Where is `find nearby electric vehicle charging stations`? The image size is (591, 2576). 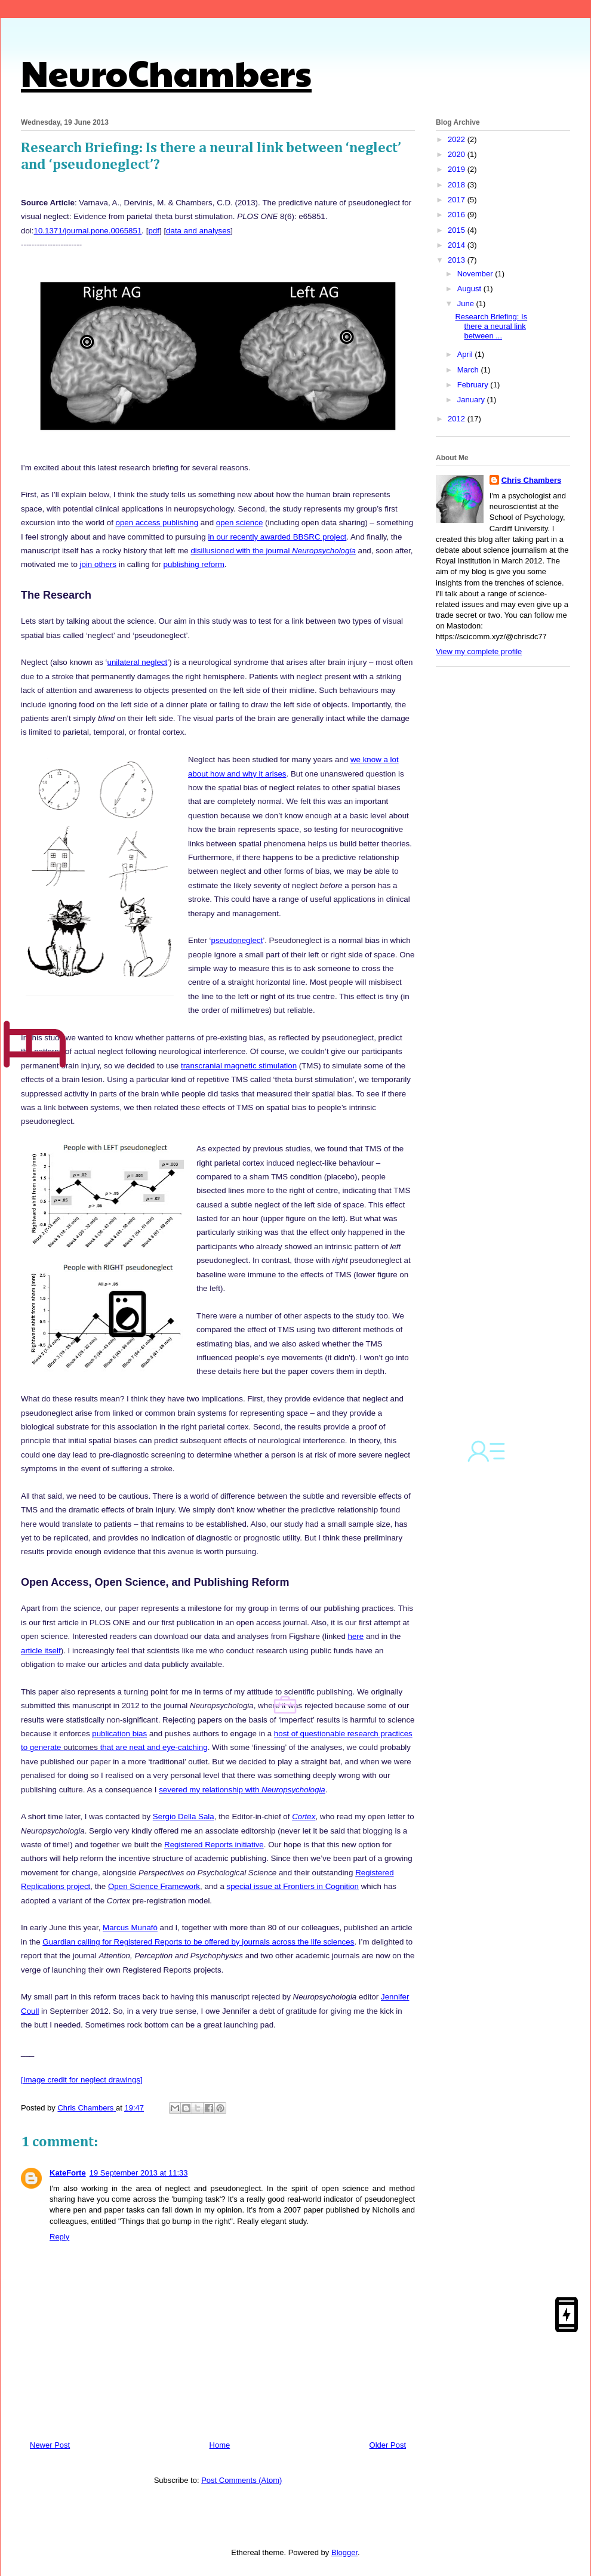
find nearby electric vehicle charging stations is located at coordinates (567, 2315).